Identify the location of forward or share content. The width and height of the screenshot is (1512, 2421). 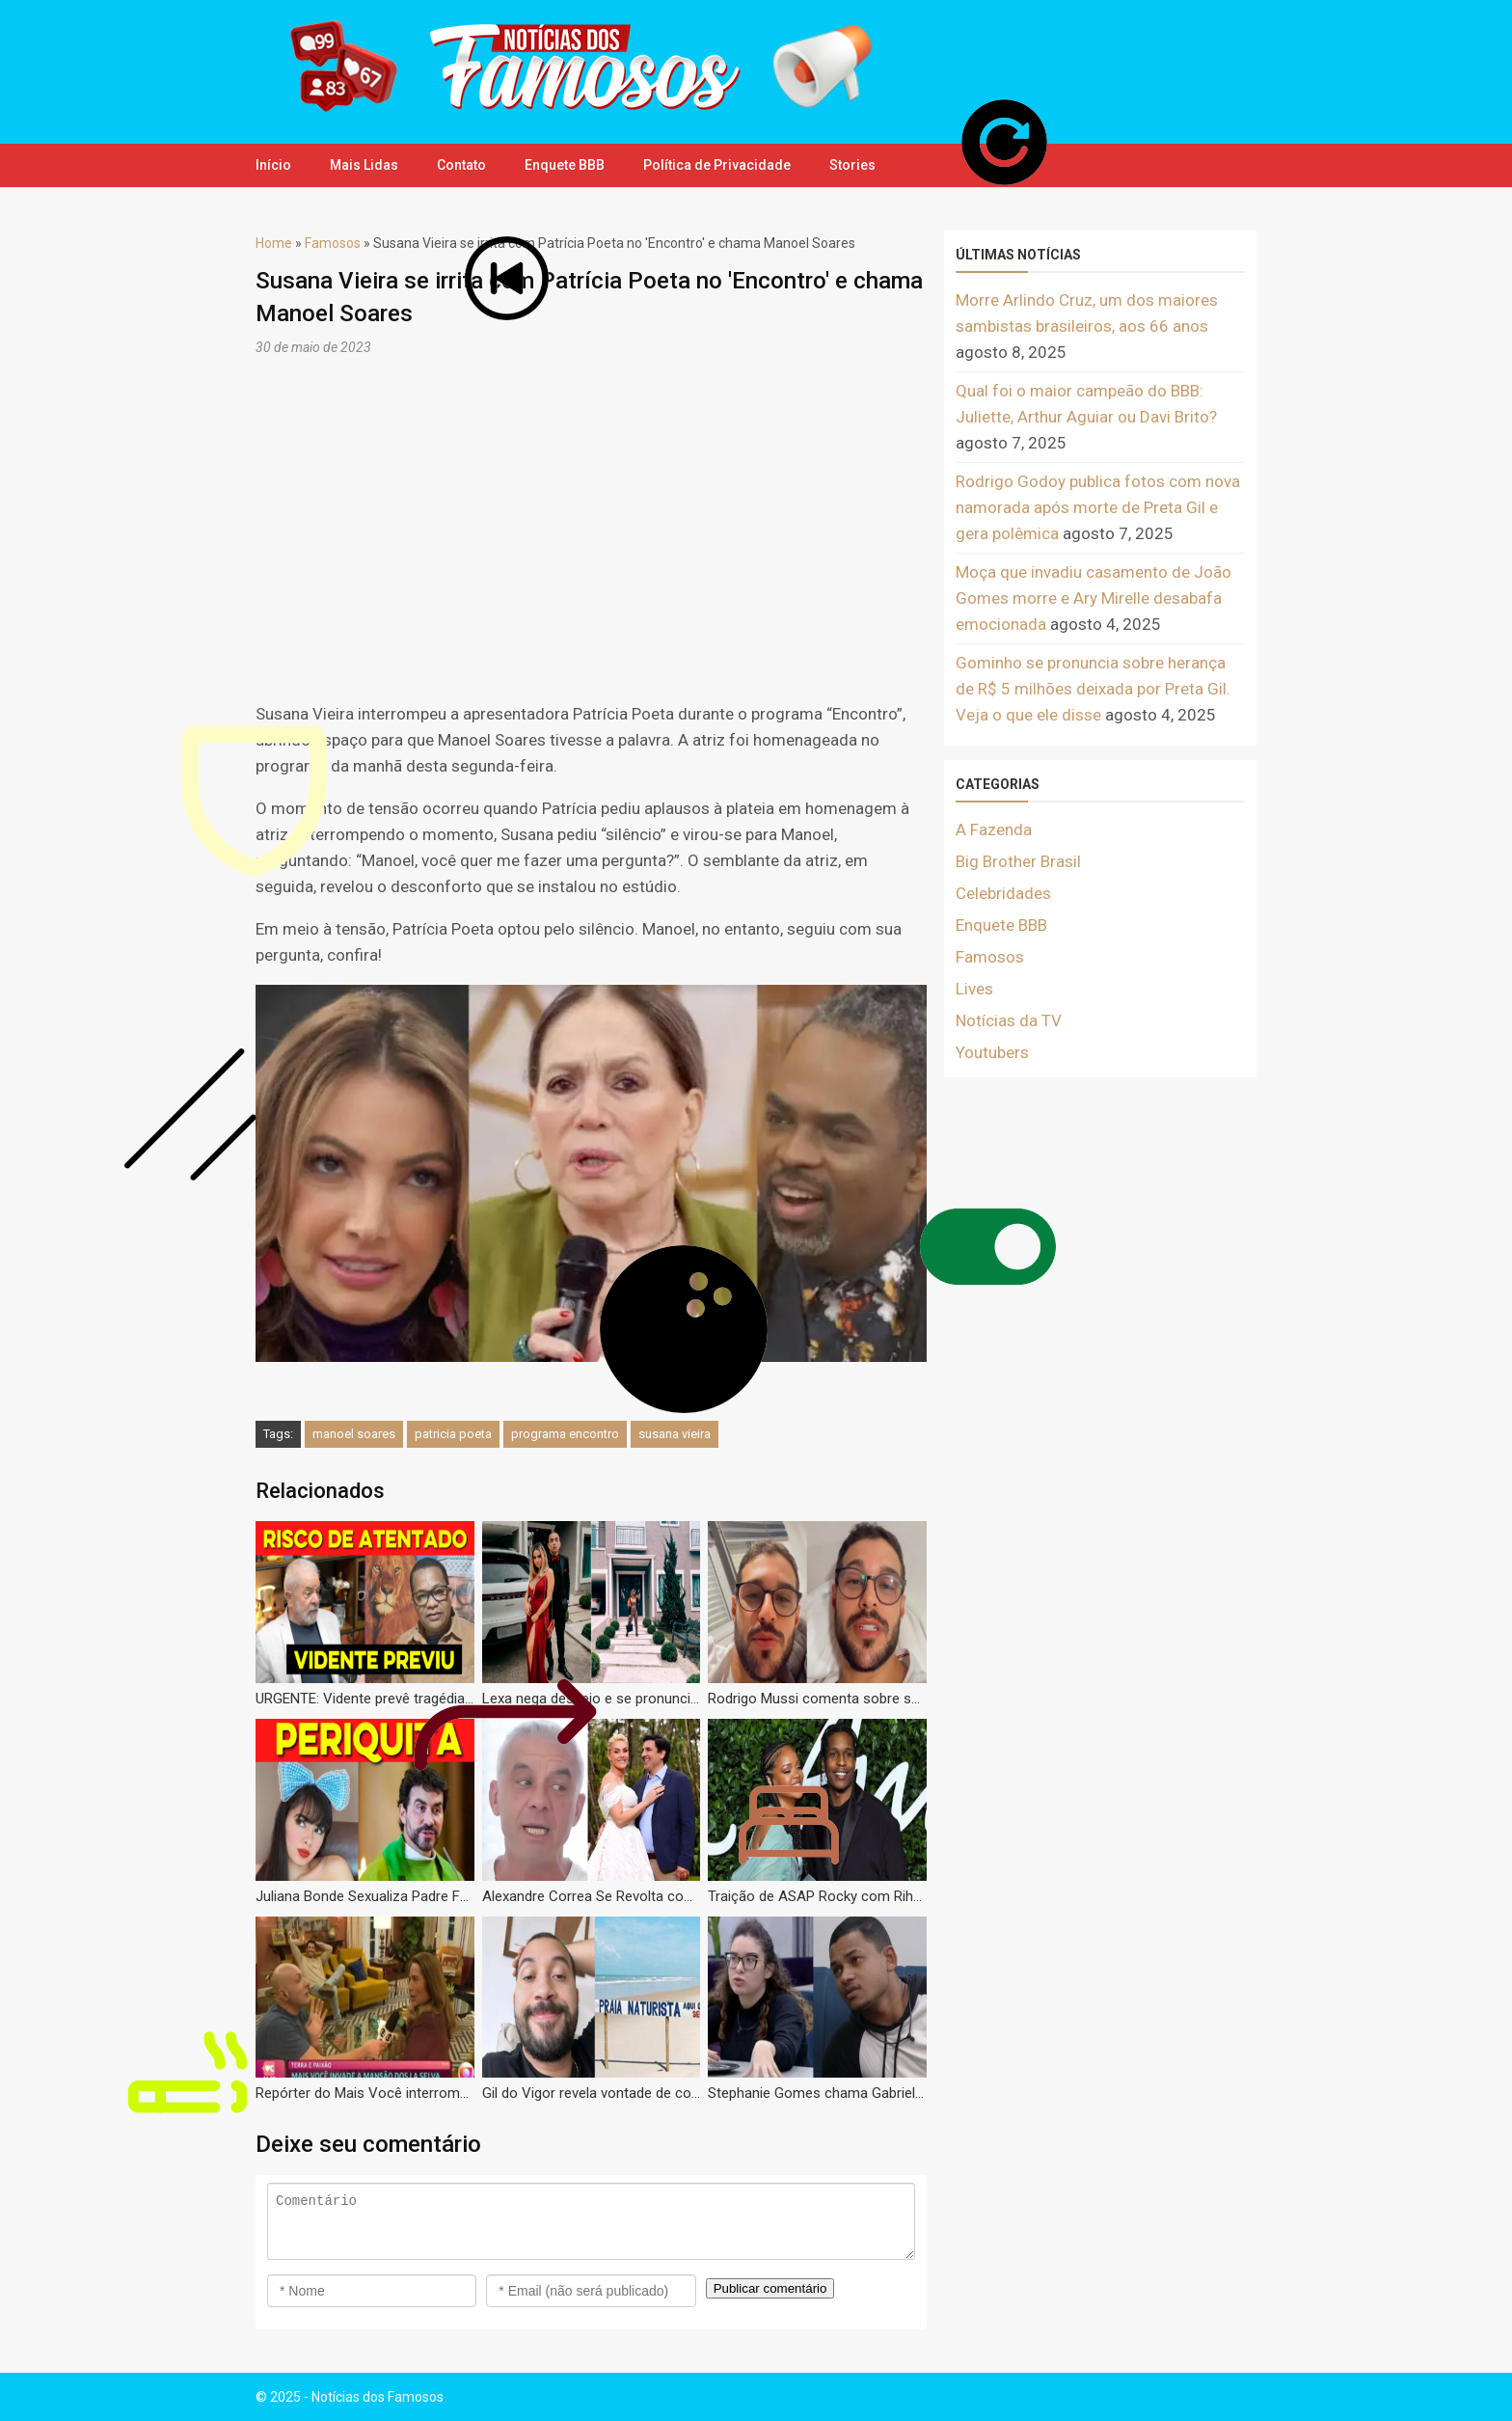
(505, 1725).